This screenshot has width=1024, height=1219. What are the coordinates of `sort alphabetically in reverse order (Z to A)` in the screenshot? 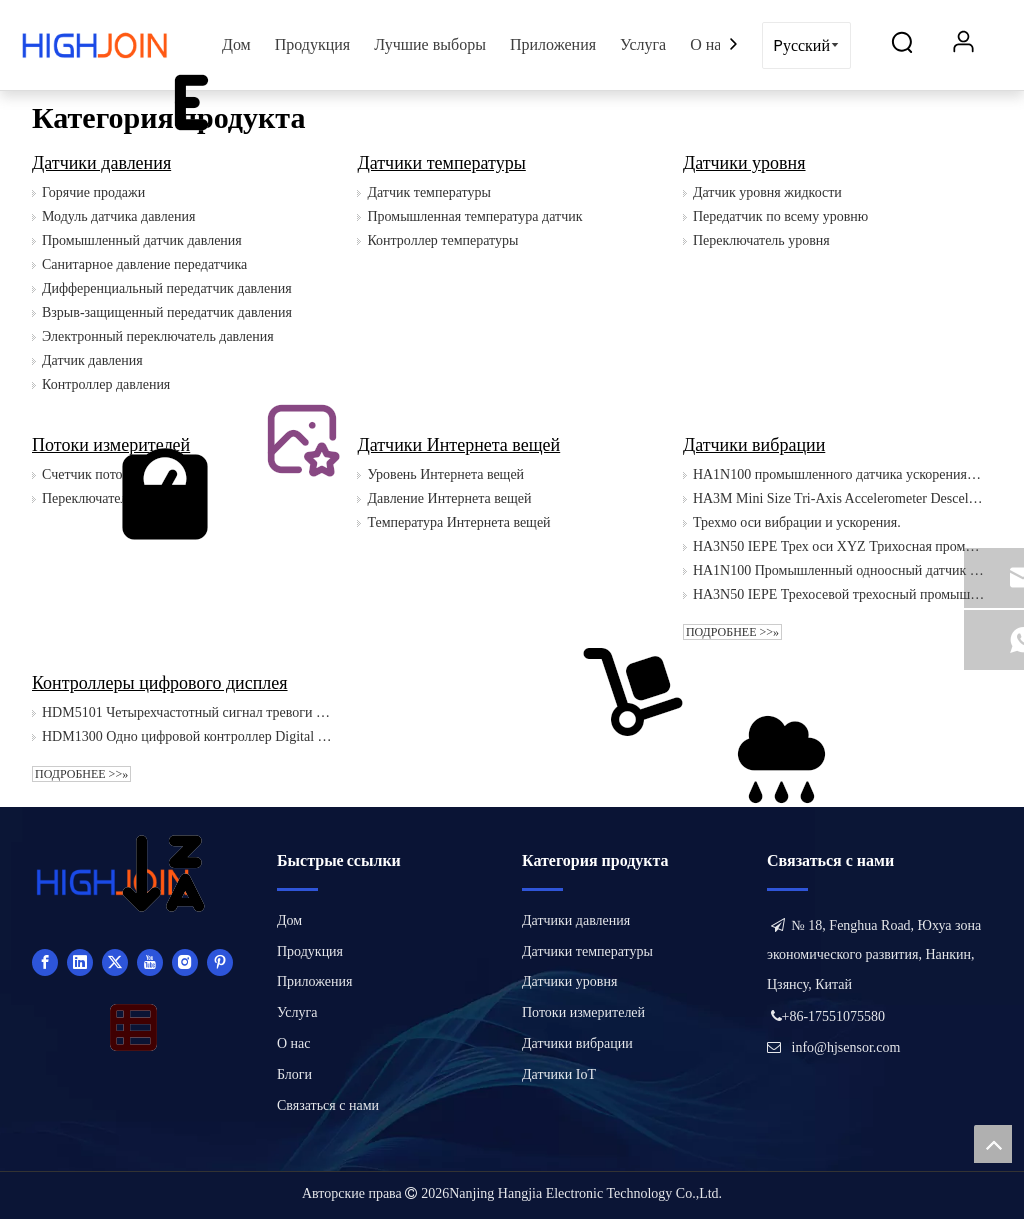 It's located at (163, 873).